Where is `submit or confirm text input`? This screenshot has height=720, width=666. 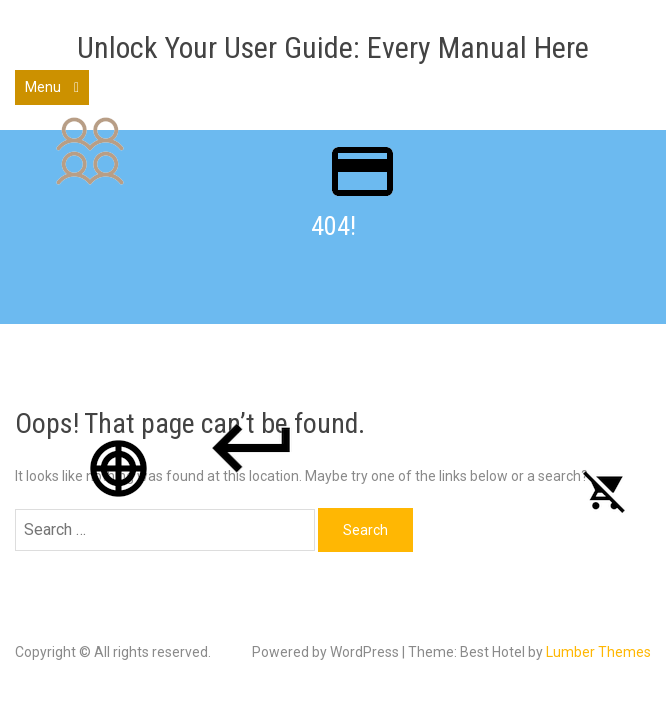
submit or confirm text input is located at coordinates (253, 448).